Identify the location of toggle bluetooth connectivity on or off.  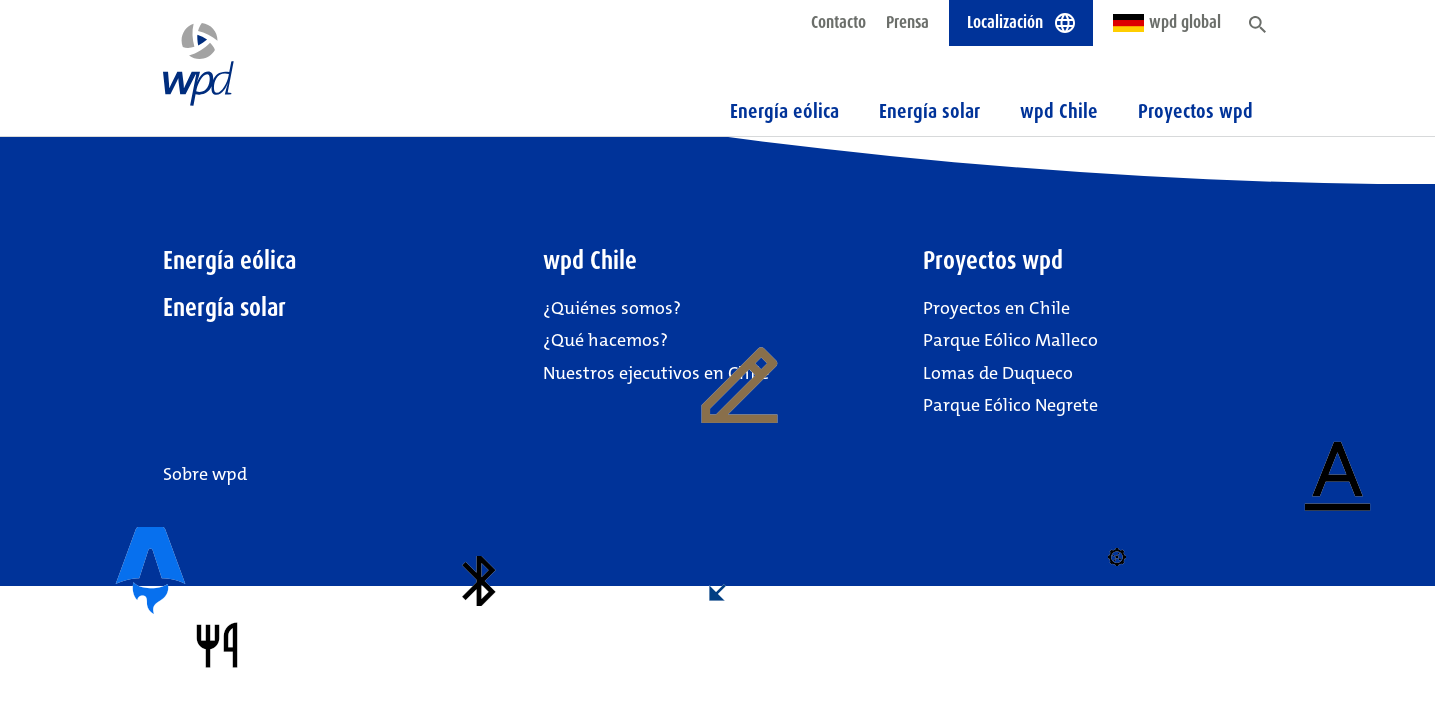
(479, 581).